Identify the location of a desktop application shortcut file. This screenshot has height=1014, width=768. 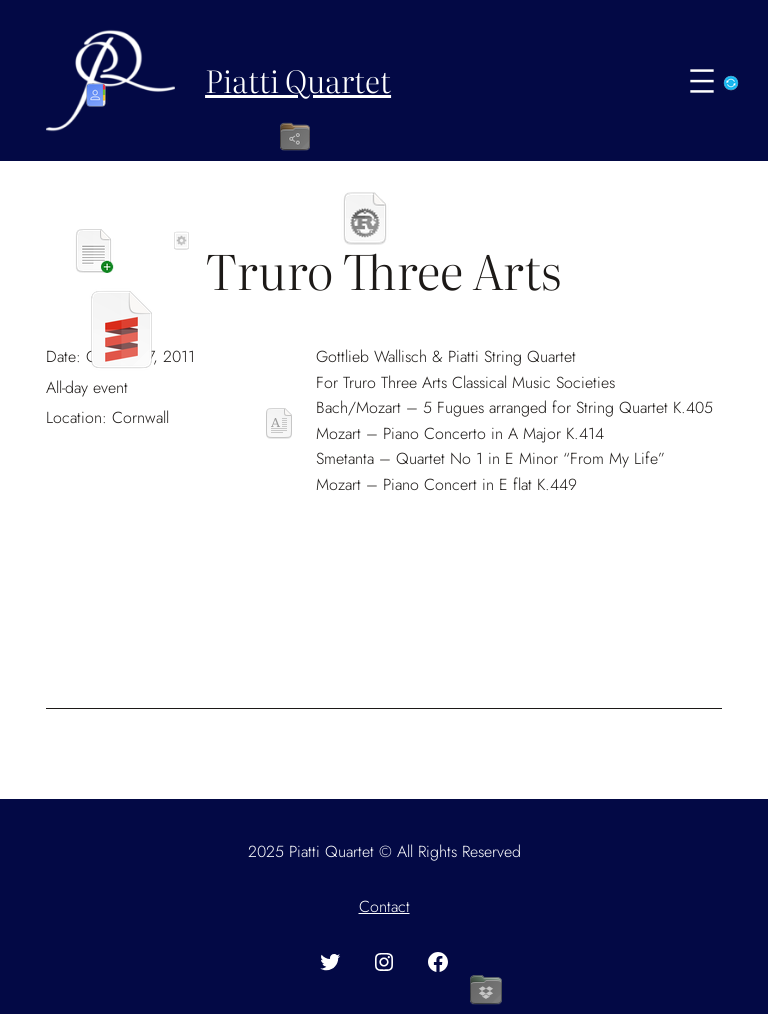
(181, 240).